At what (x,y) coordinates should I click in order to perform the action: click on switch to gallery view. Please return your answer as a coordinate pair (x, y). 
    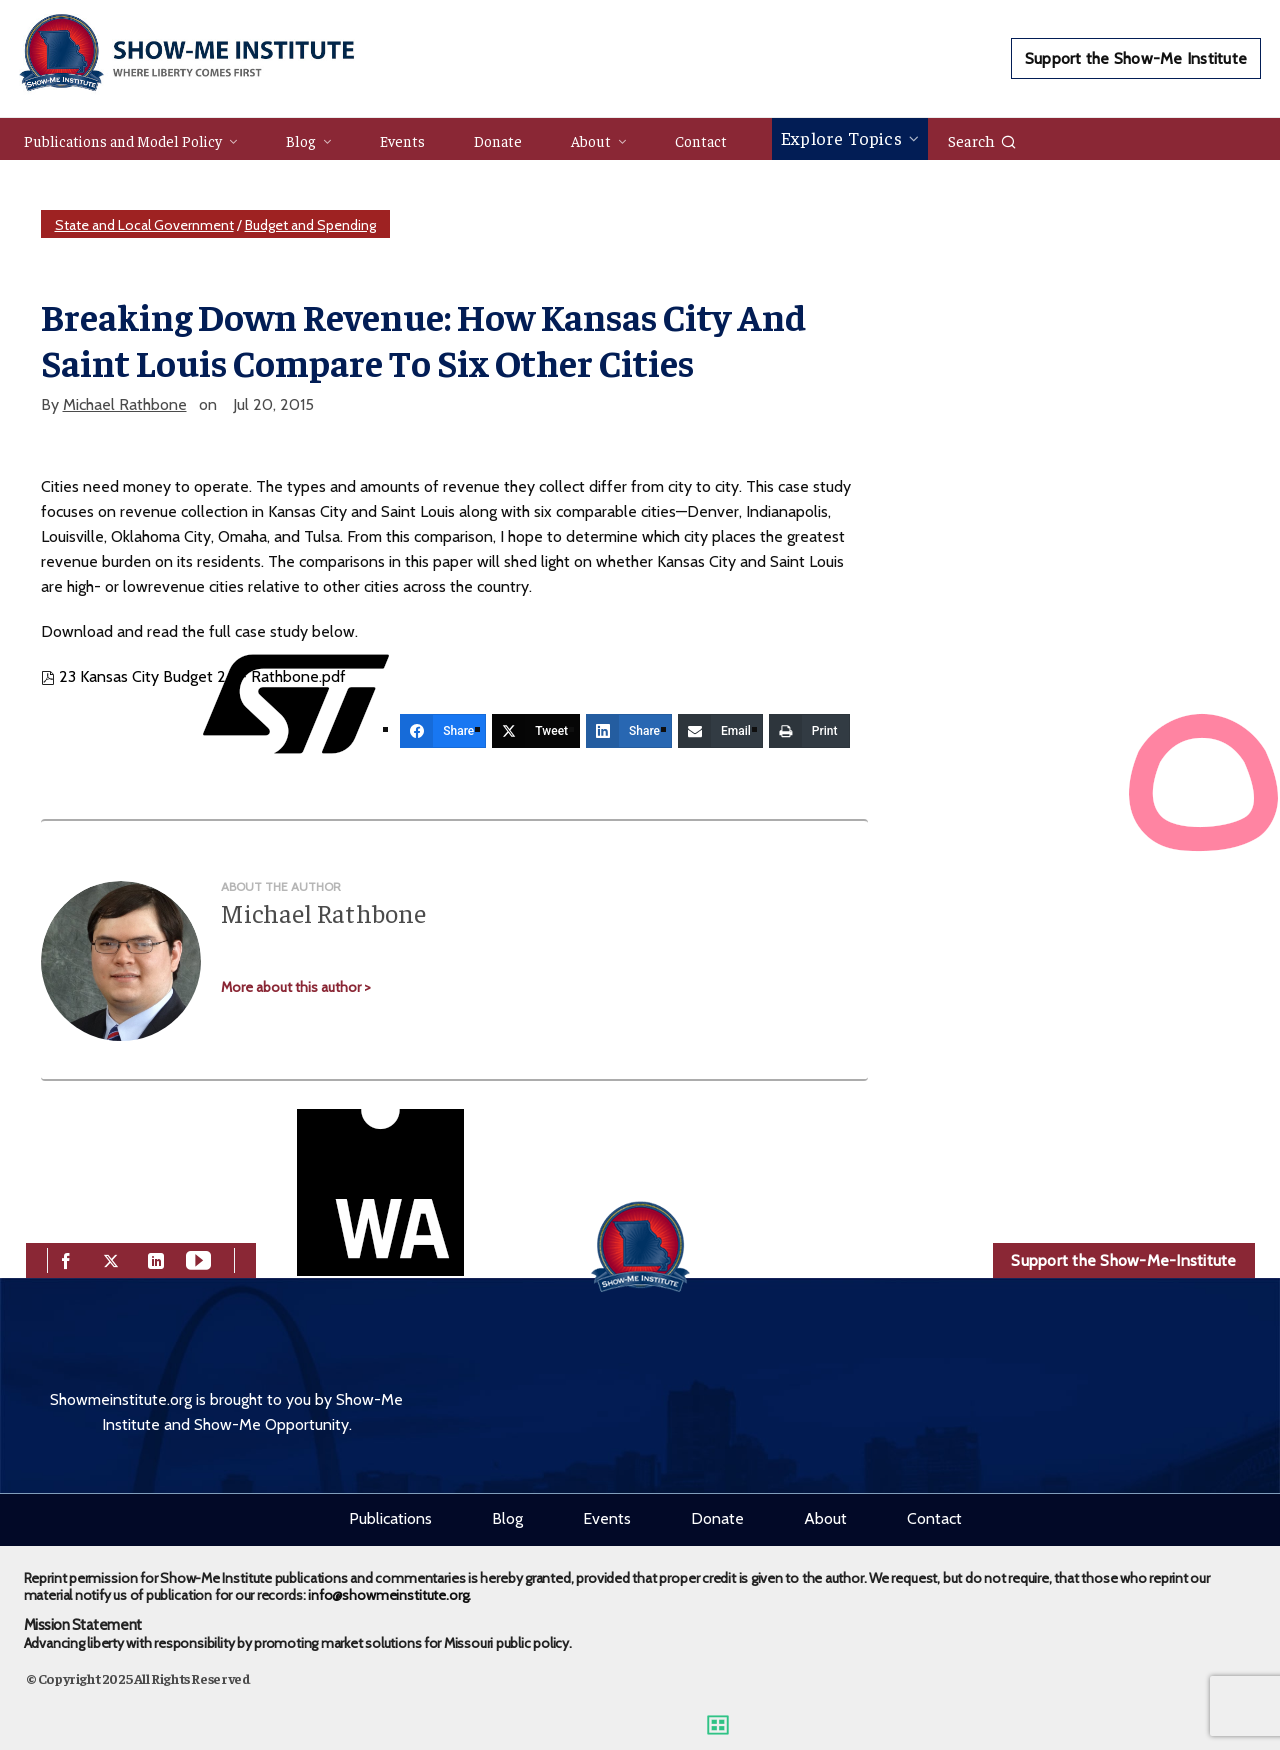
    Looking at the image, I should click on (718, 1725).